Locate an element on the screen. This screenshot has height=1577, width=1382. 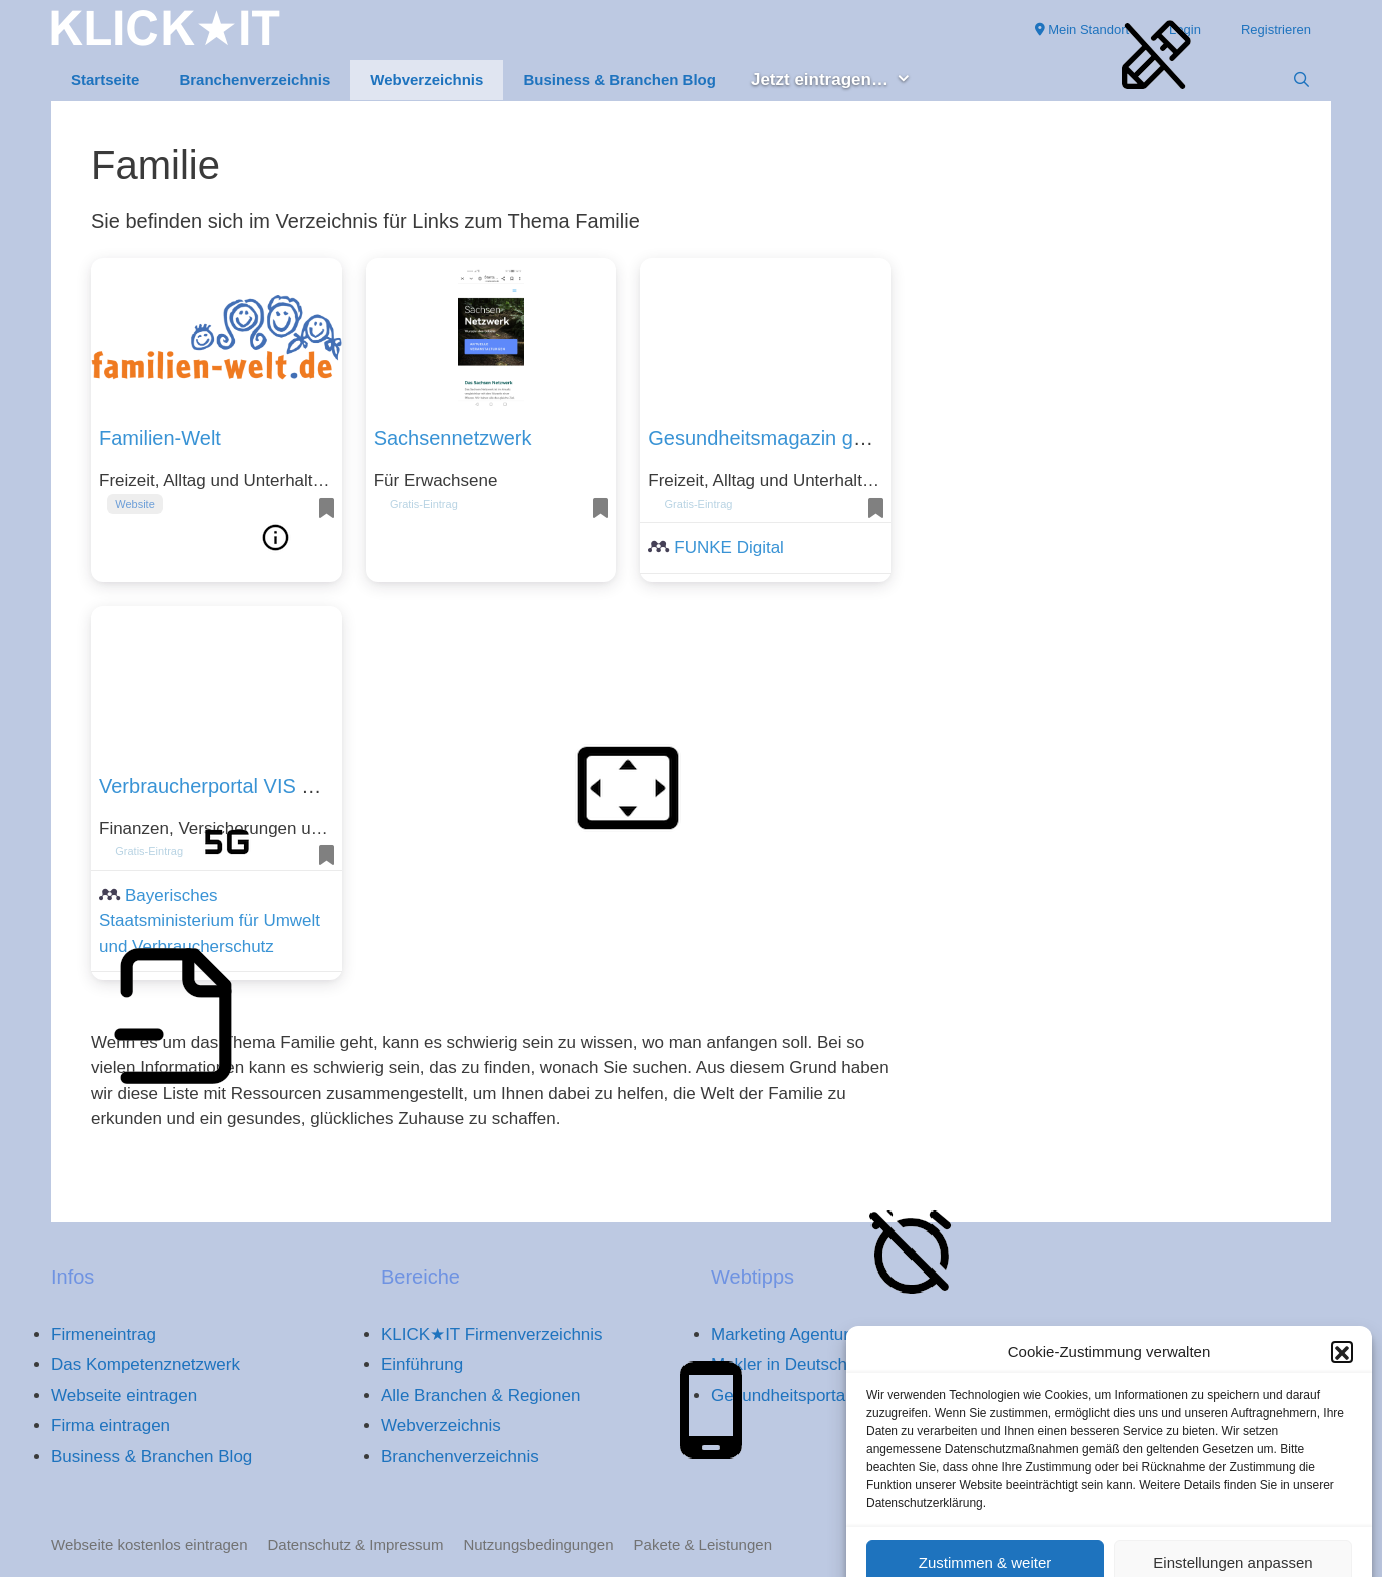
adjust display overscan settings is located at coordinates (628, 788).